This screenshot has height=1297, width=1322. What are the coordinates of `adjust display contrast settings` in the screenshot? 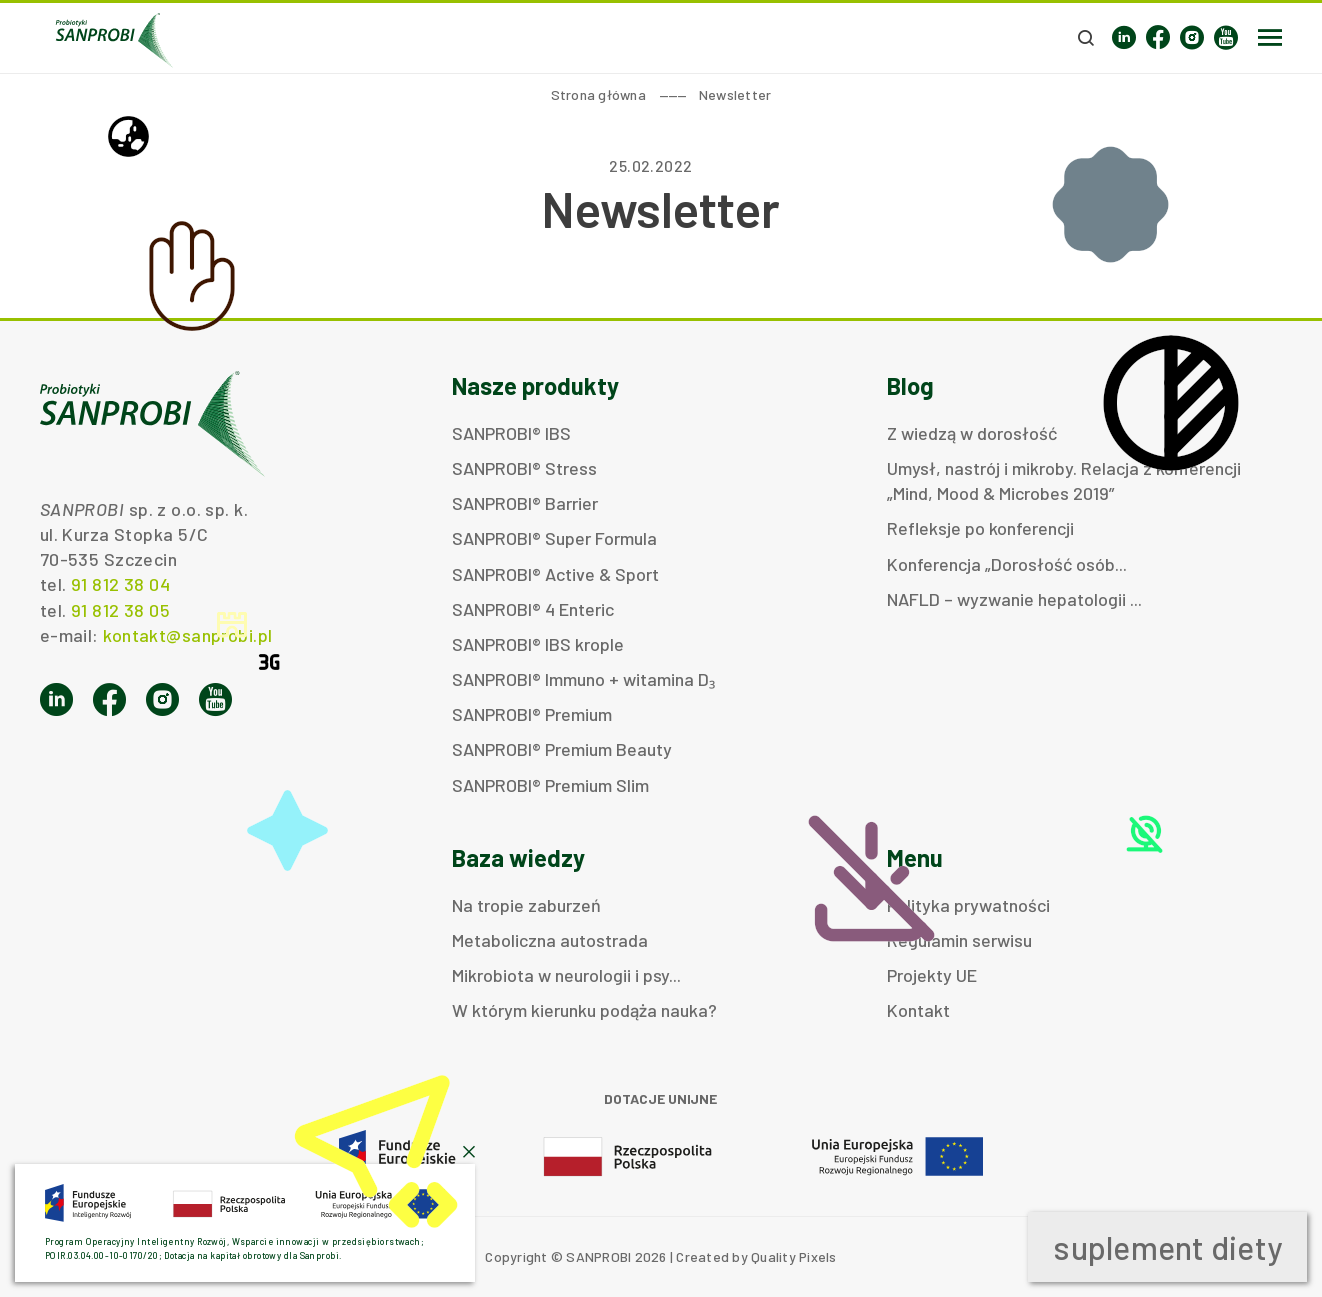 It's located at (1171, 403).